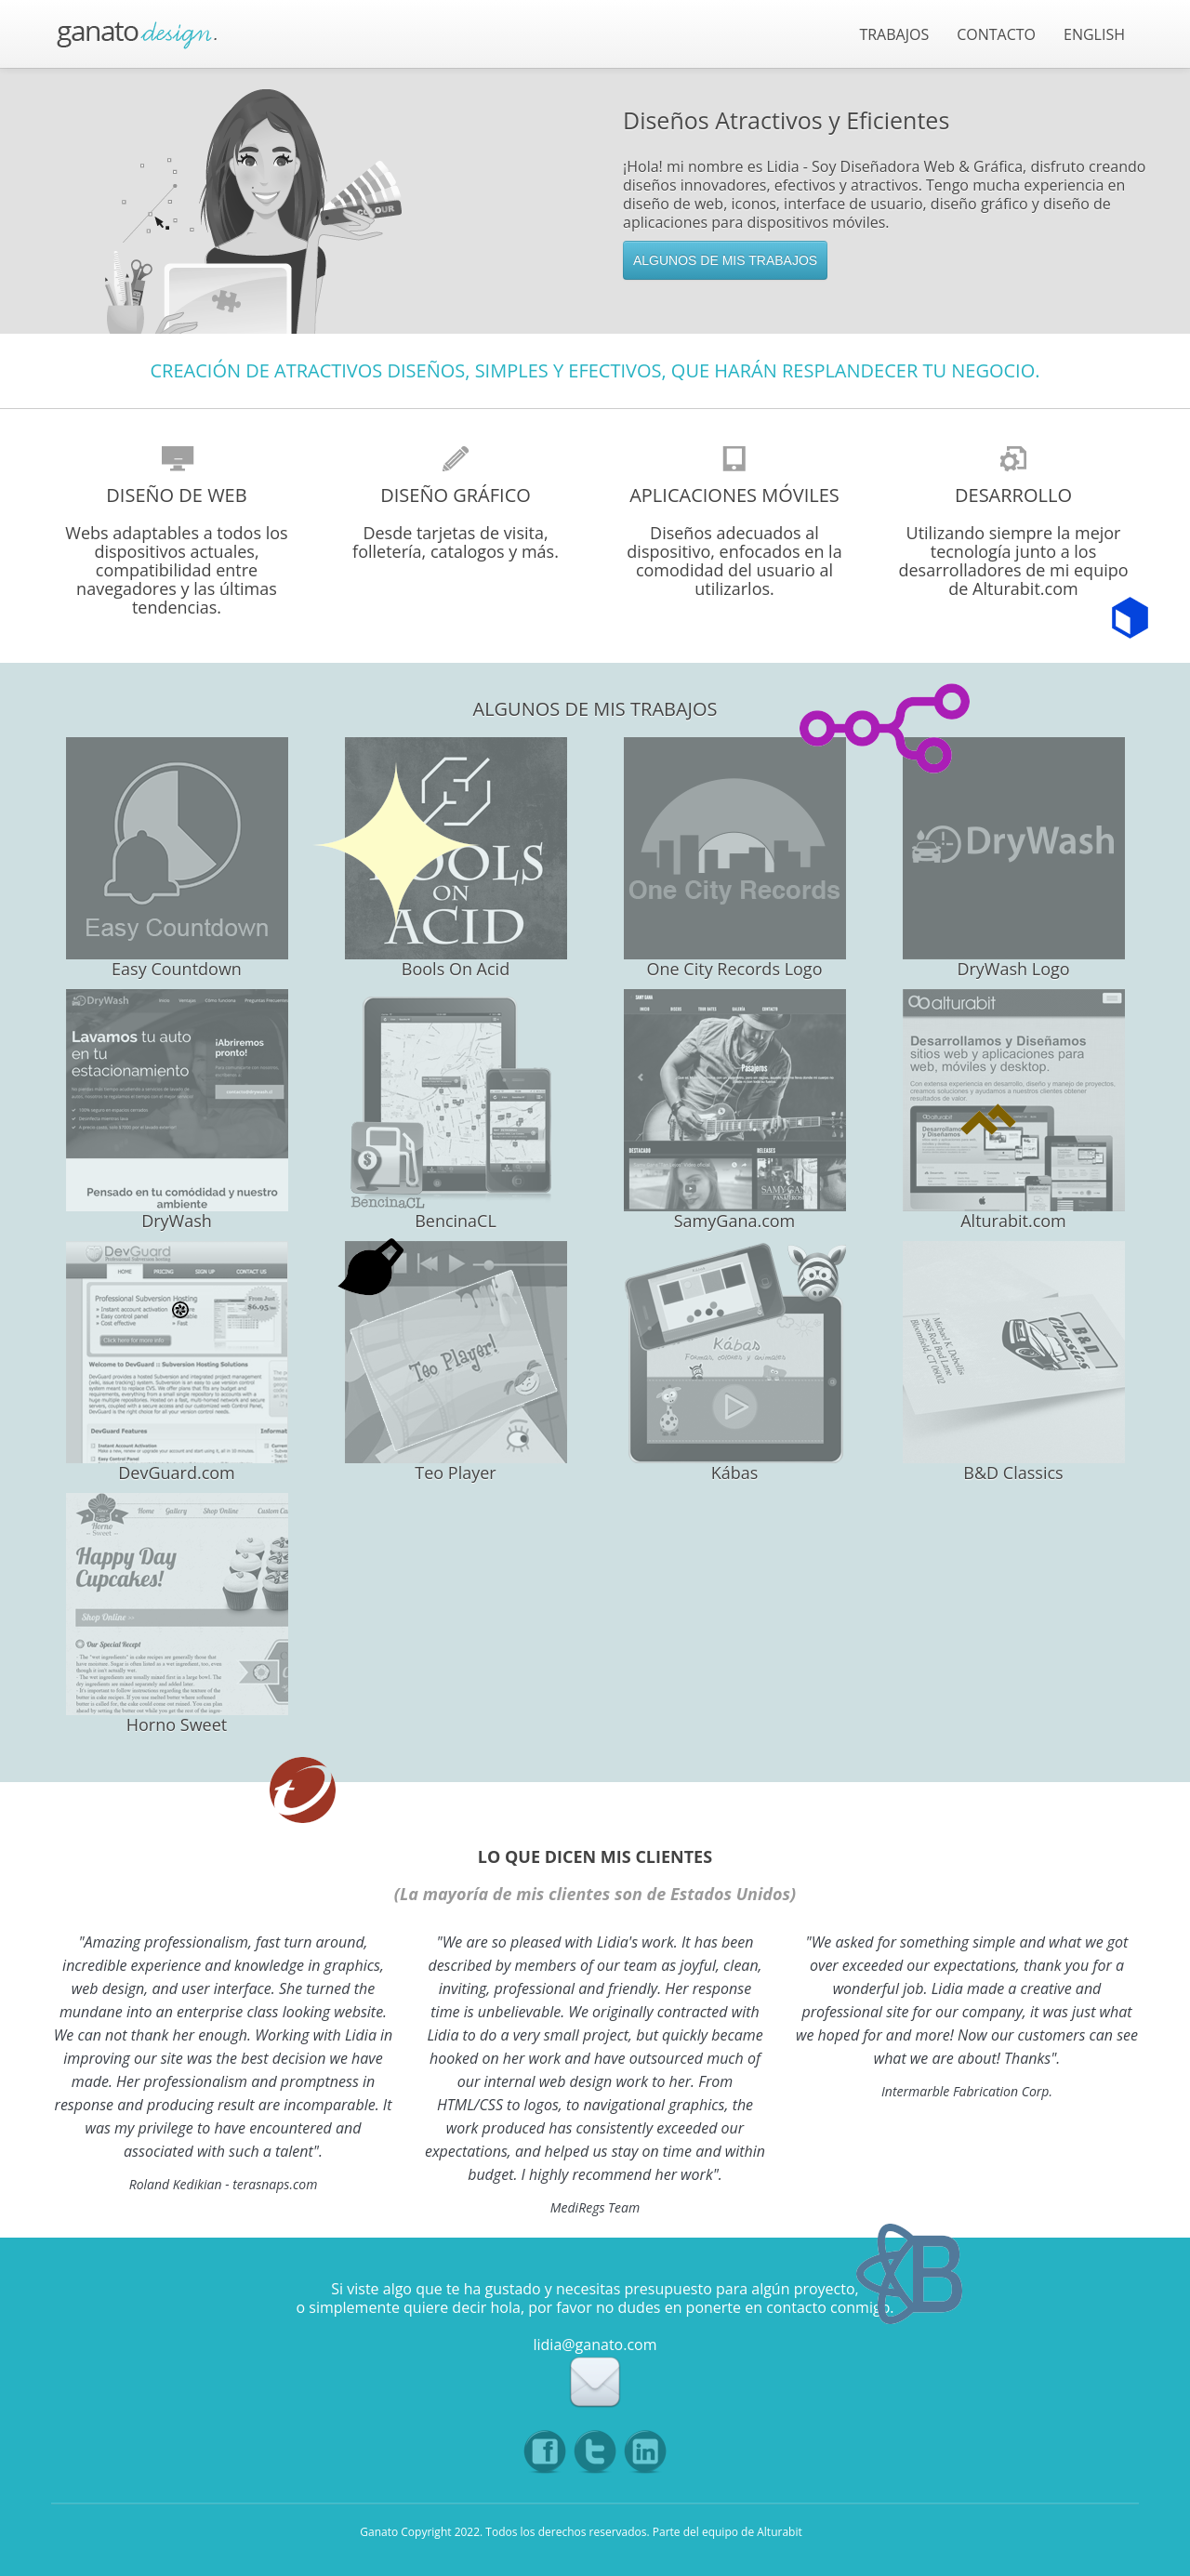 This screenshot has height=2576, width=1190. I want to click on Code Climate logo, so click(988, 1119).